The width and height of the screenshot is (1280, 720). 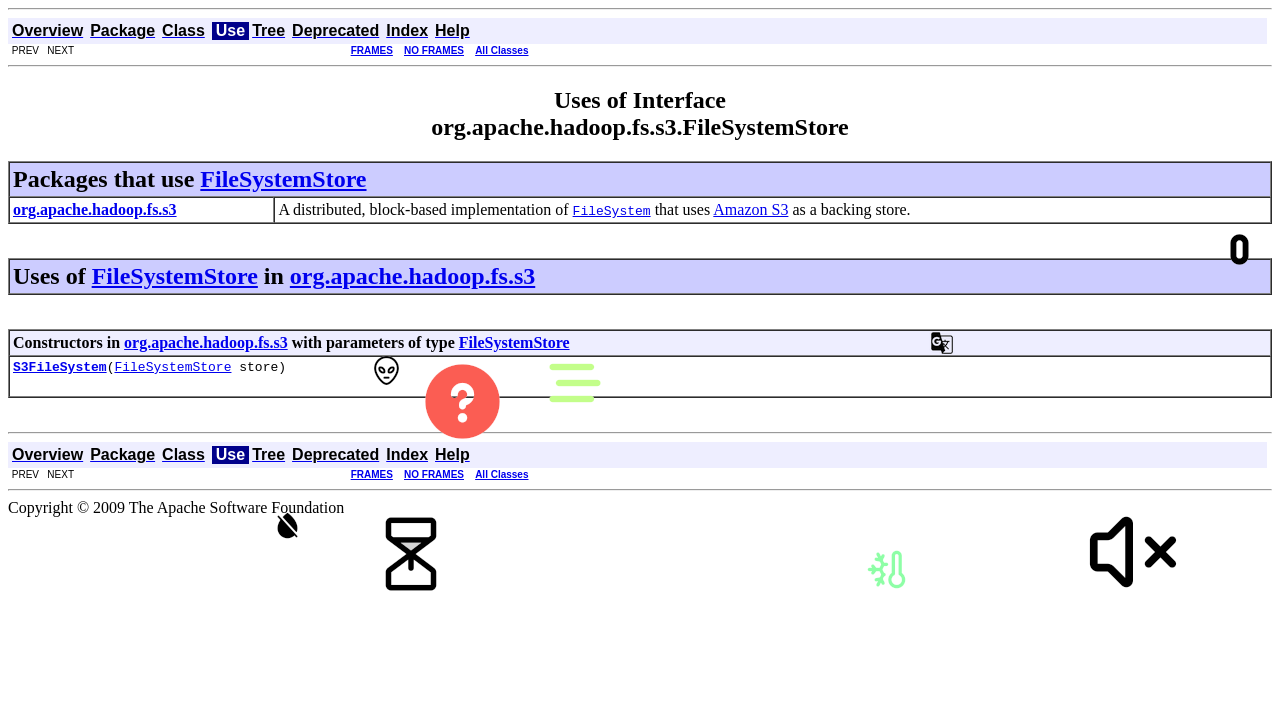 I want to click on disable water or liquid features, so click(x=287, y=526).